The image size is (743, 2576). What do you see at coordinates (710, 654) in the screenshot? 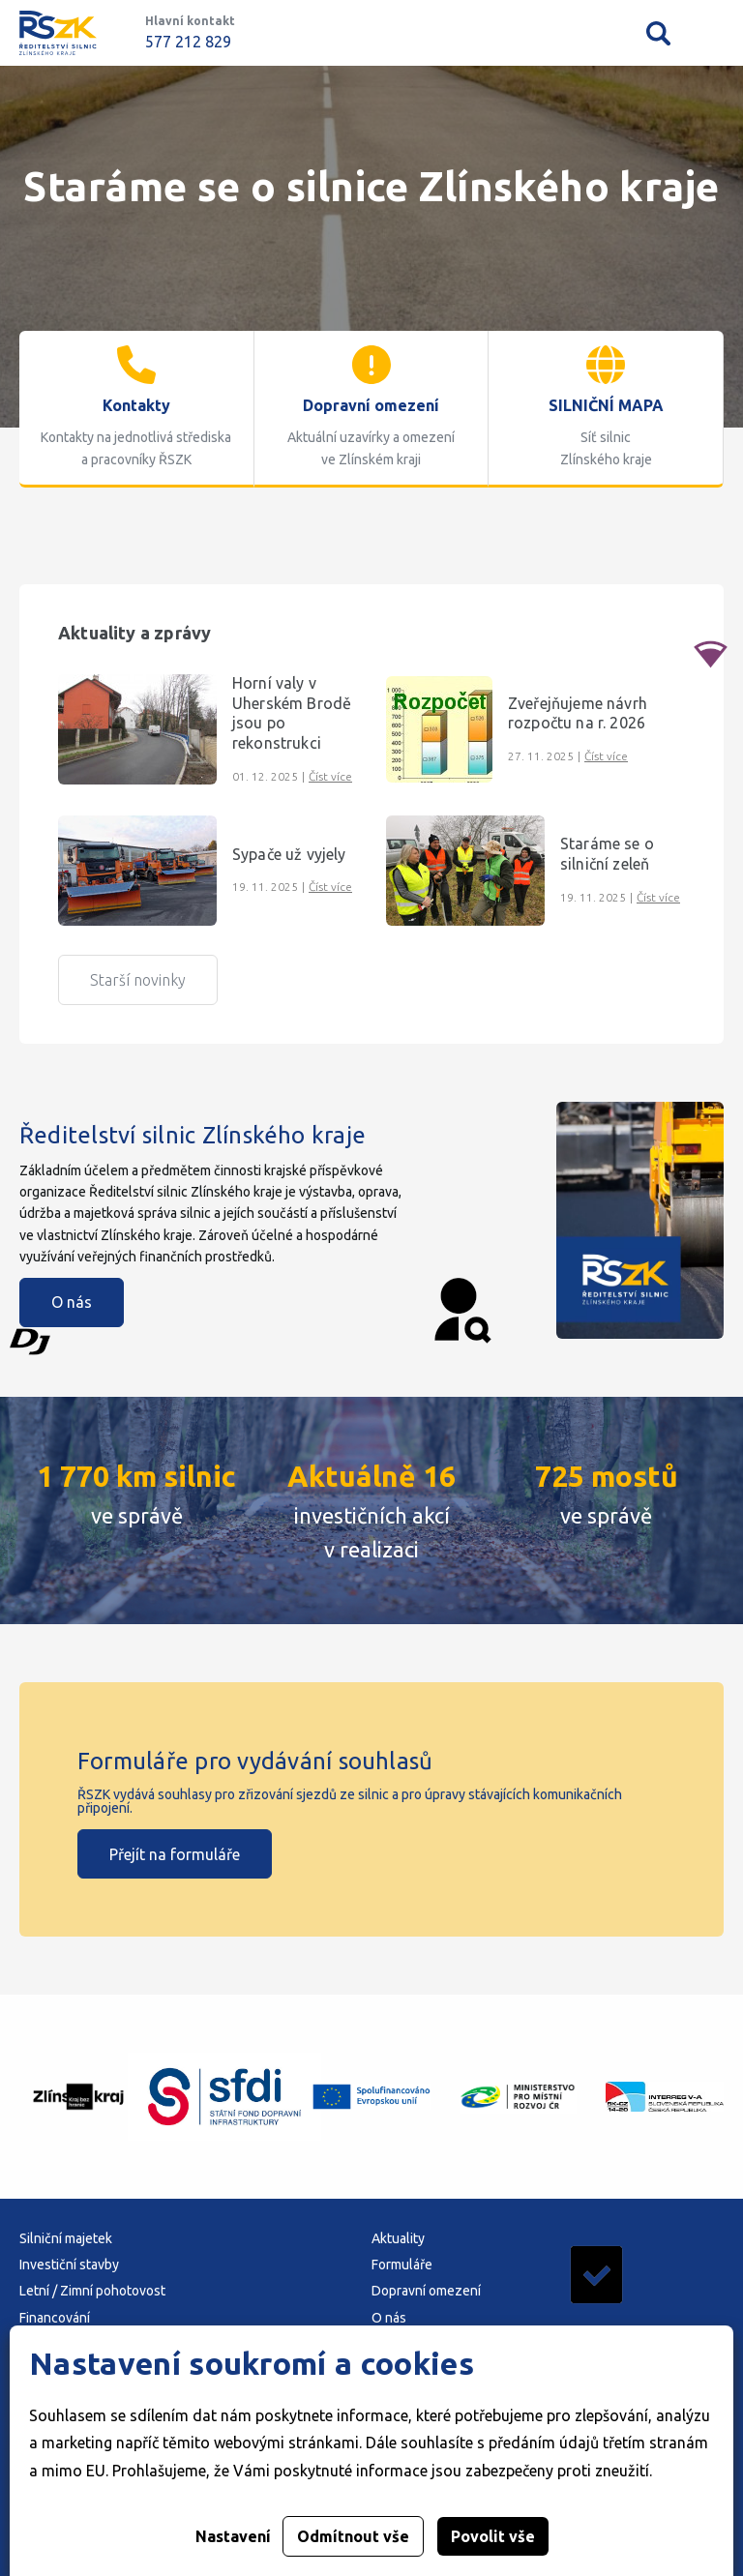
I see `indicates strong wifi signal strength` at bounding box center [710, 654].